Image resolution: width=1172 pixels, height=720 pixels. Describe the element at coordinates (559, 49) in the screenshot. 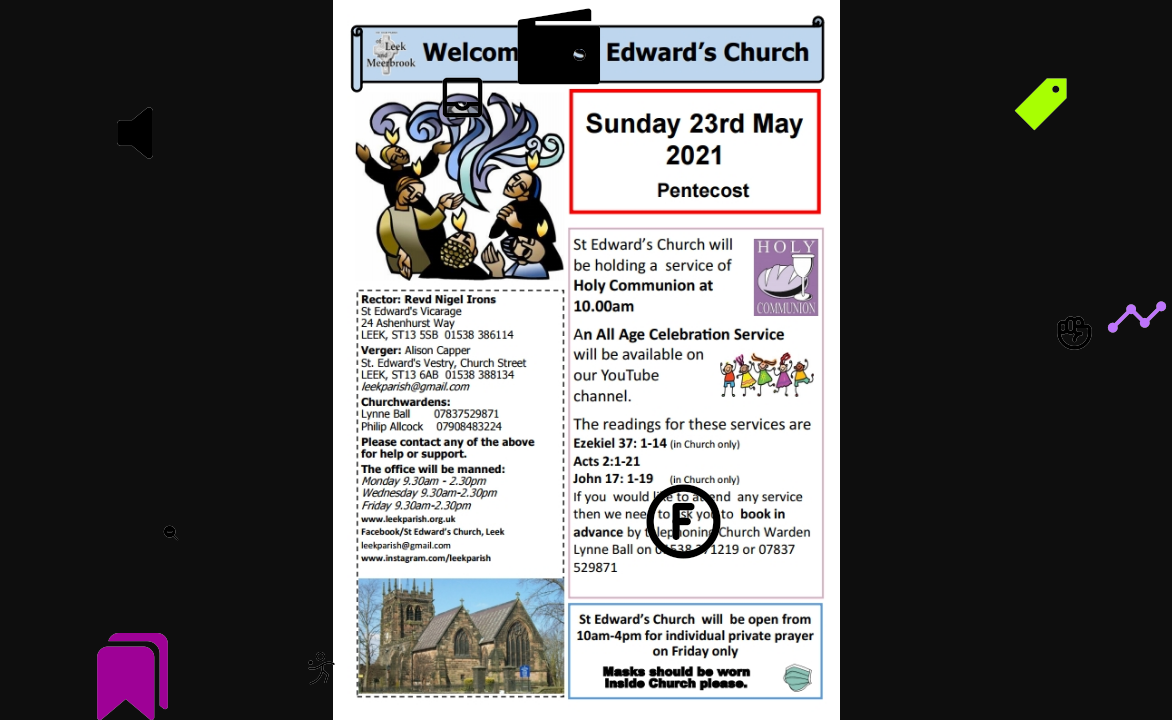

I see `access your wallet or payment methods` at that location.